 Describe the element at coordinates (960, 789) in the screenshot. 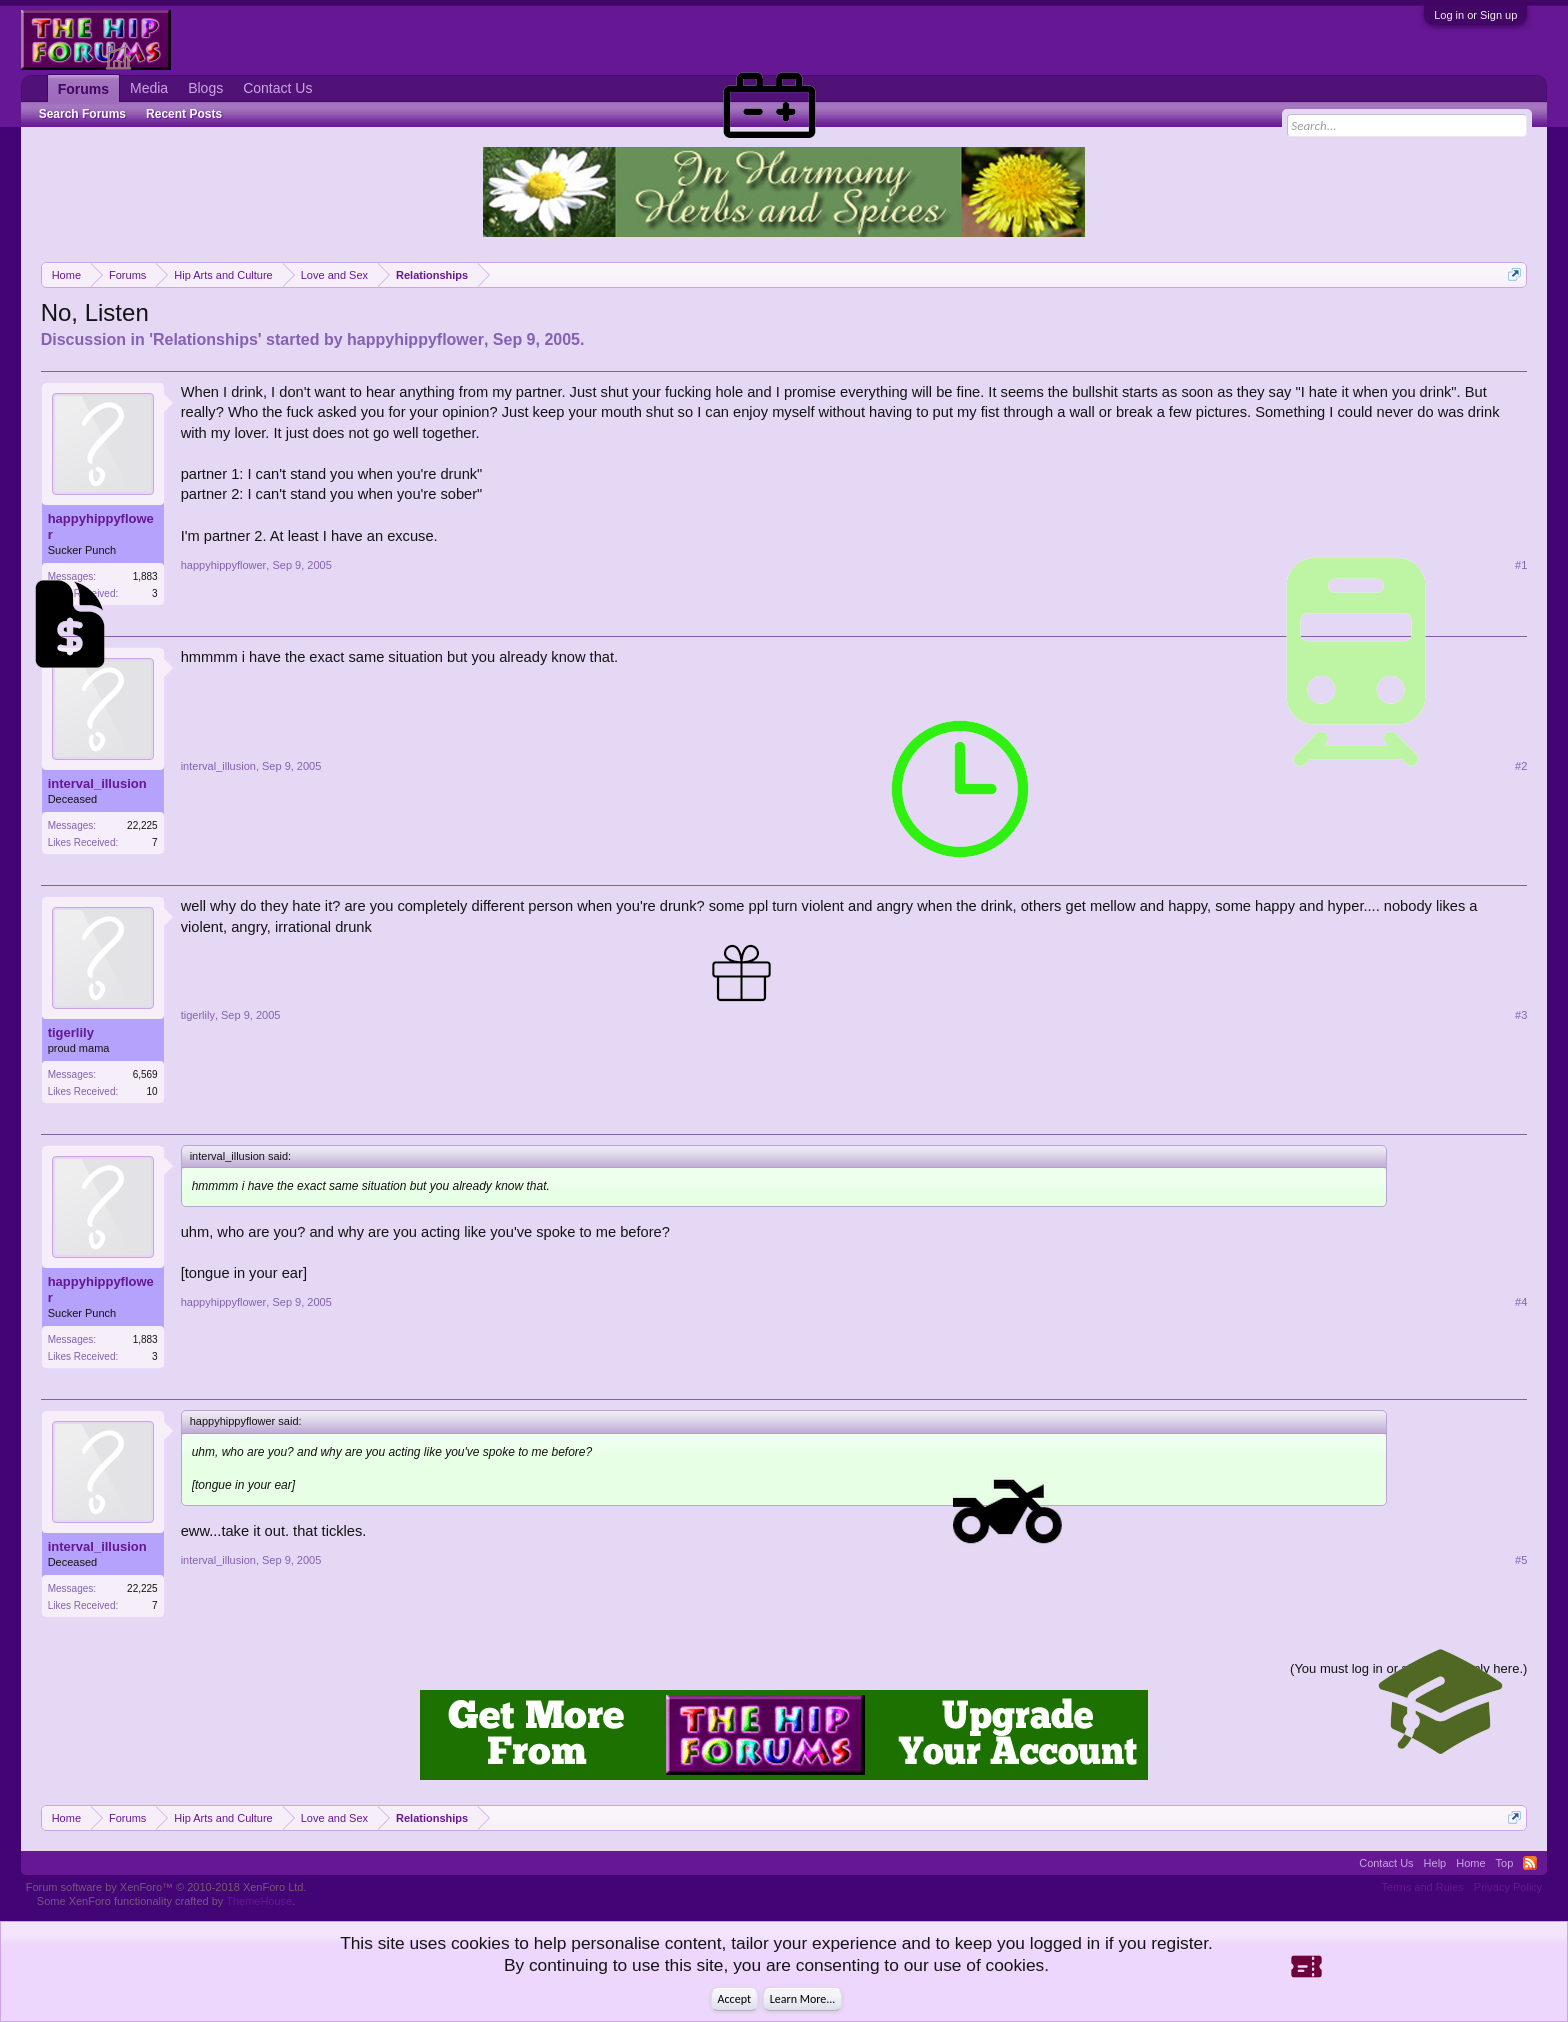

I see `view time or clock settings` at that location.